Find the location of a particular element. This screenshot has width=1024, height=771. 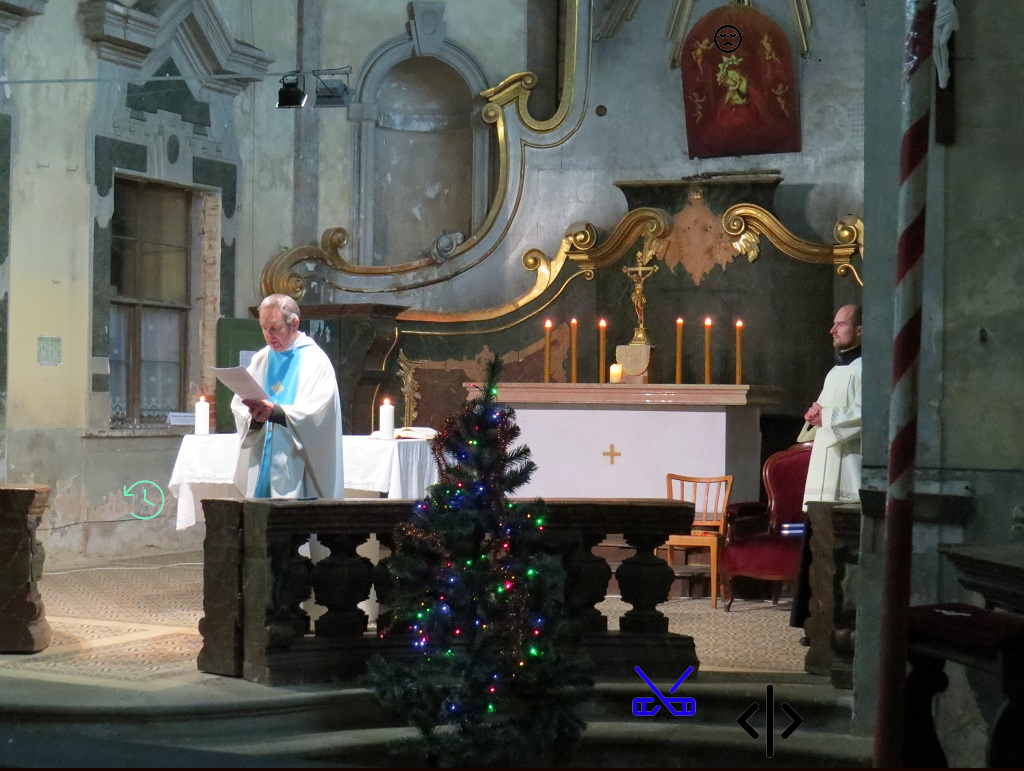

view hockey sports content is located at coordinates (664, 691).